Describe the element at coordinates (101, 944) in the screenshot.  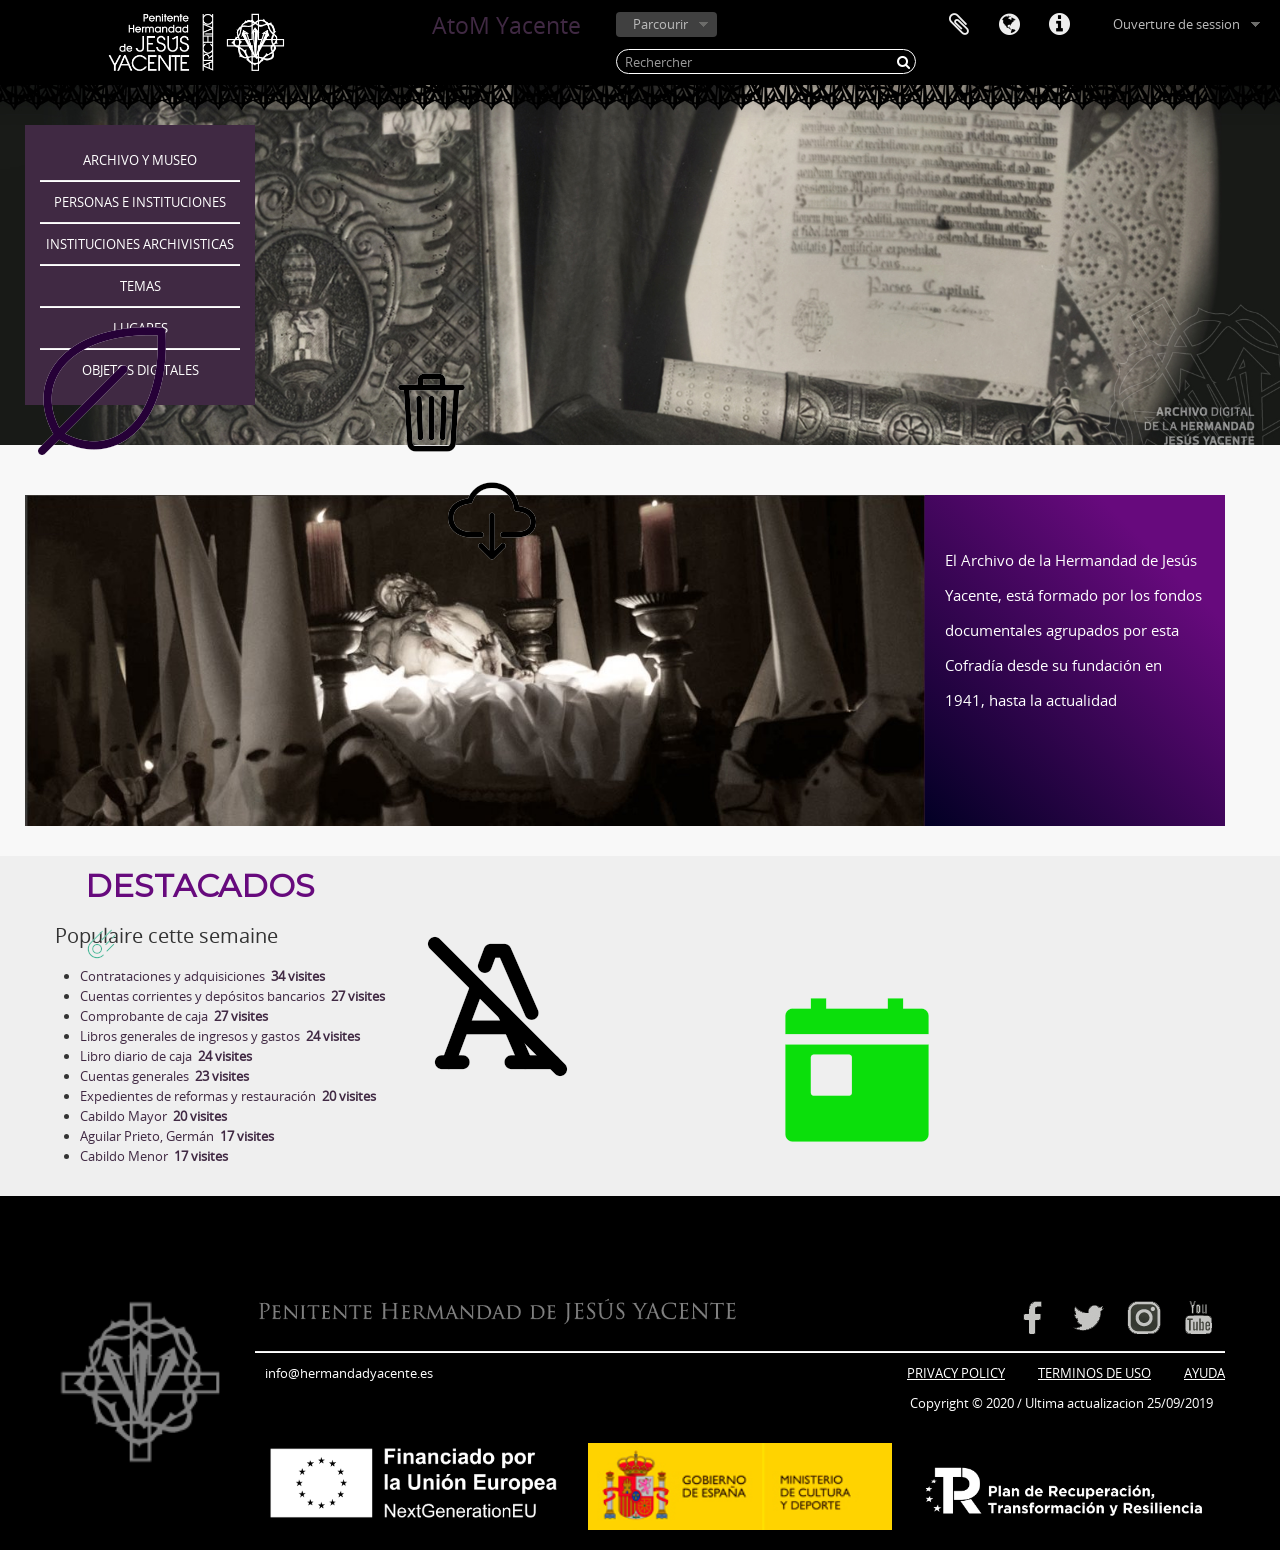
I see `indicates a trending or viral item` at that location.